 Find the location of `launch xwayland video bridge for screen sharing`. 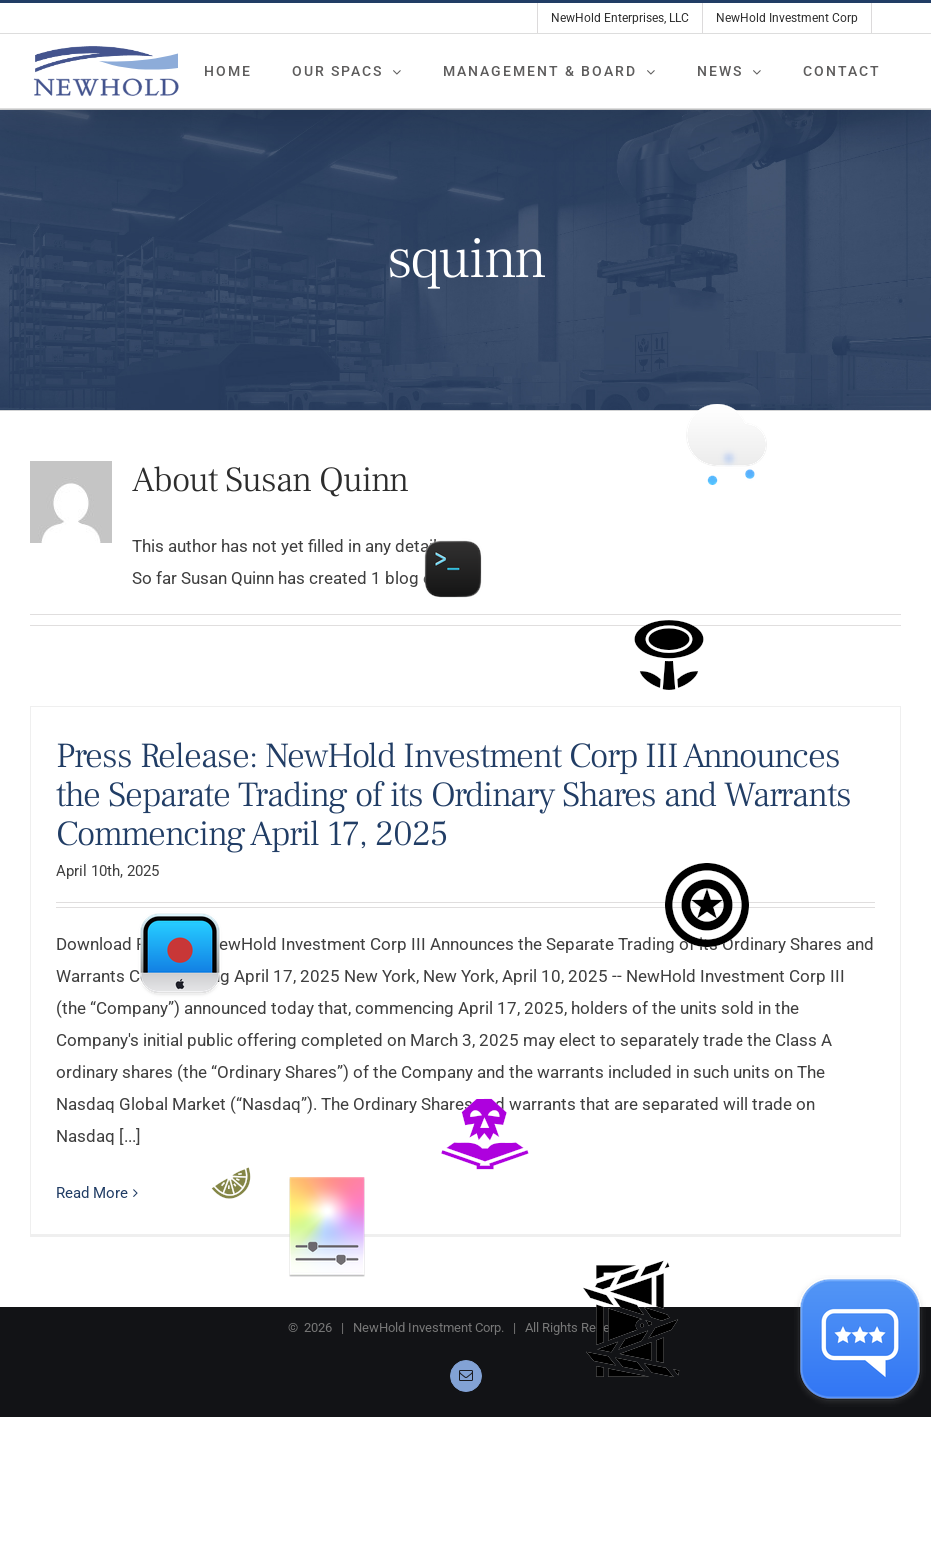

launch xwayland video bridge for screen sharing is located at coordinates (180, 953).